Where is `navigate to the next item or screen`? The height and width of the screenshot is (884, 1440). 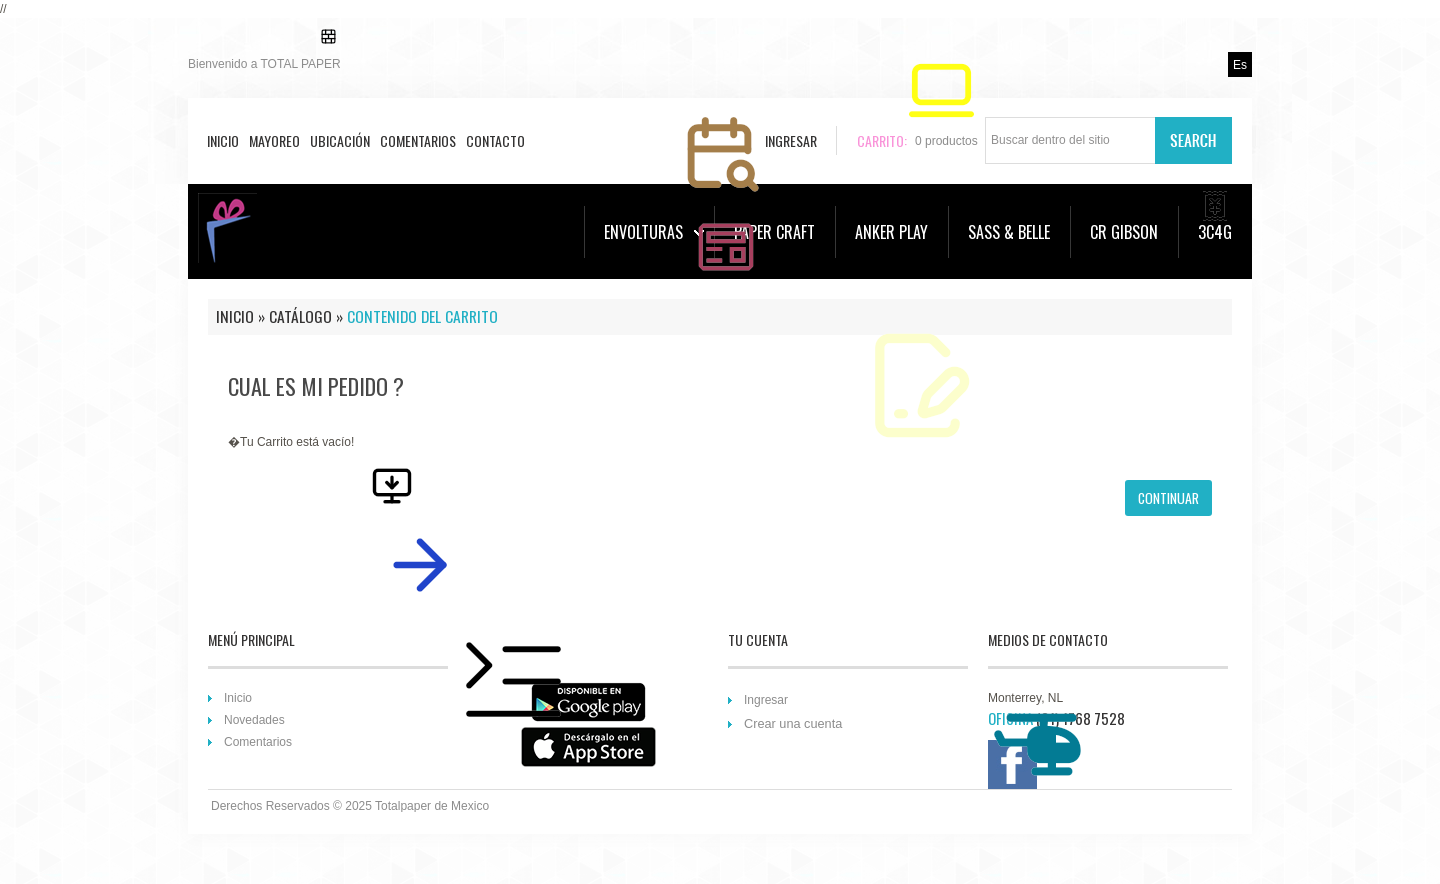
navigate to the next item or screen is located at coordinates (420, 565).